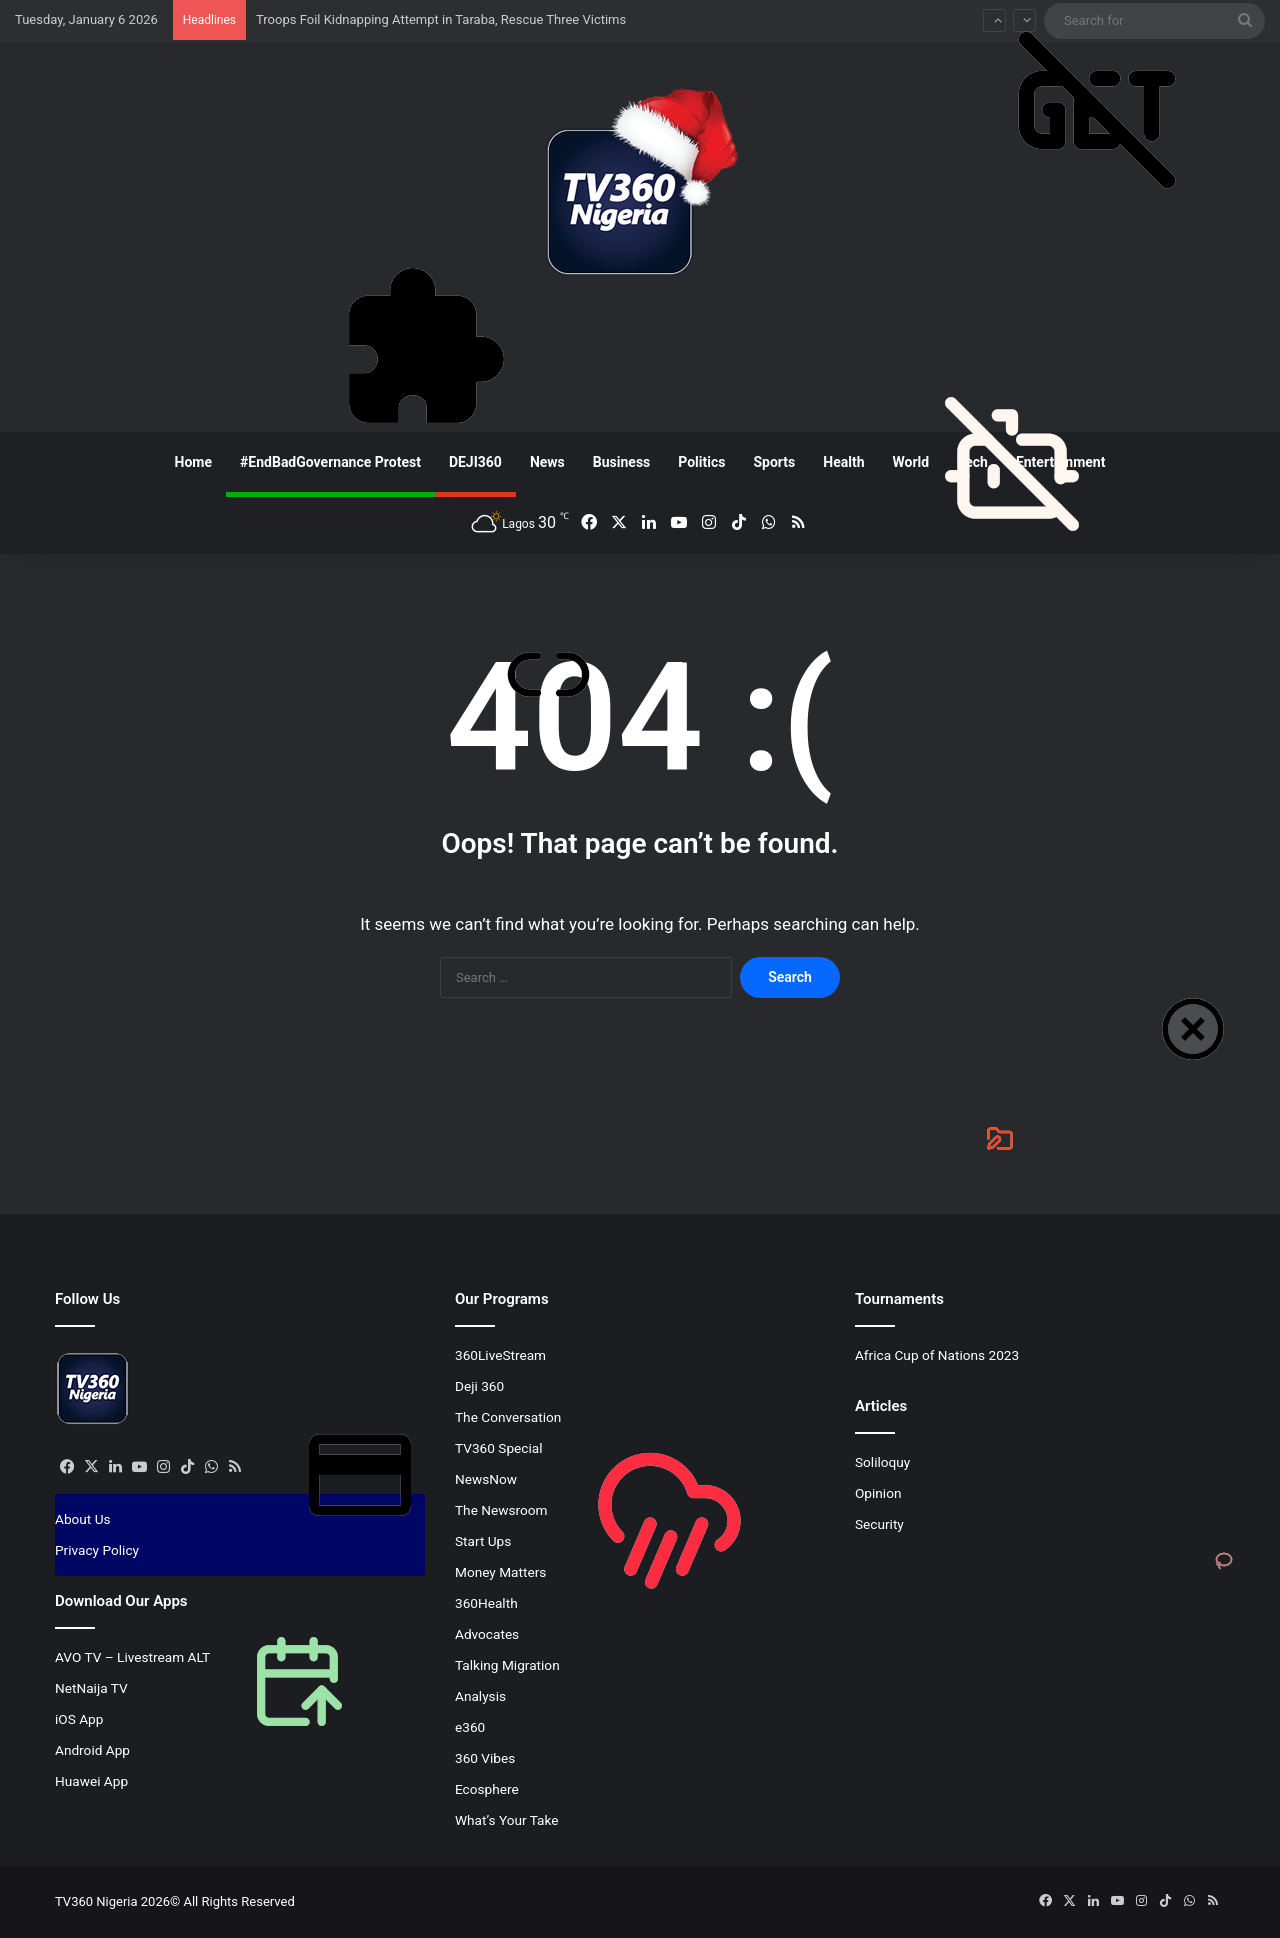 This screenshot has width=1280, height=1938. Describe the element at coordinates (1193, 1029) in the screenshot. I see `close or dismiss a dialog` at that location.